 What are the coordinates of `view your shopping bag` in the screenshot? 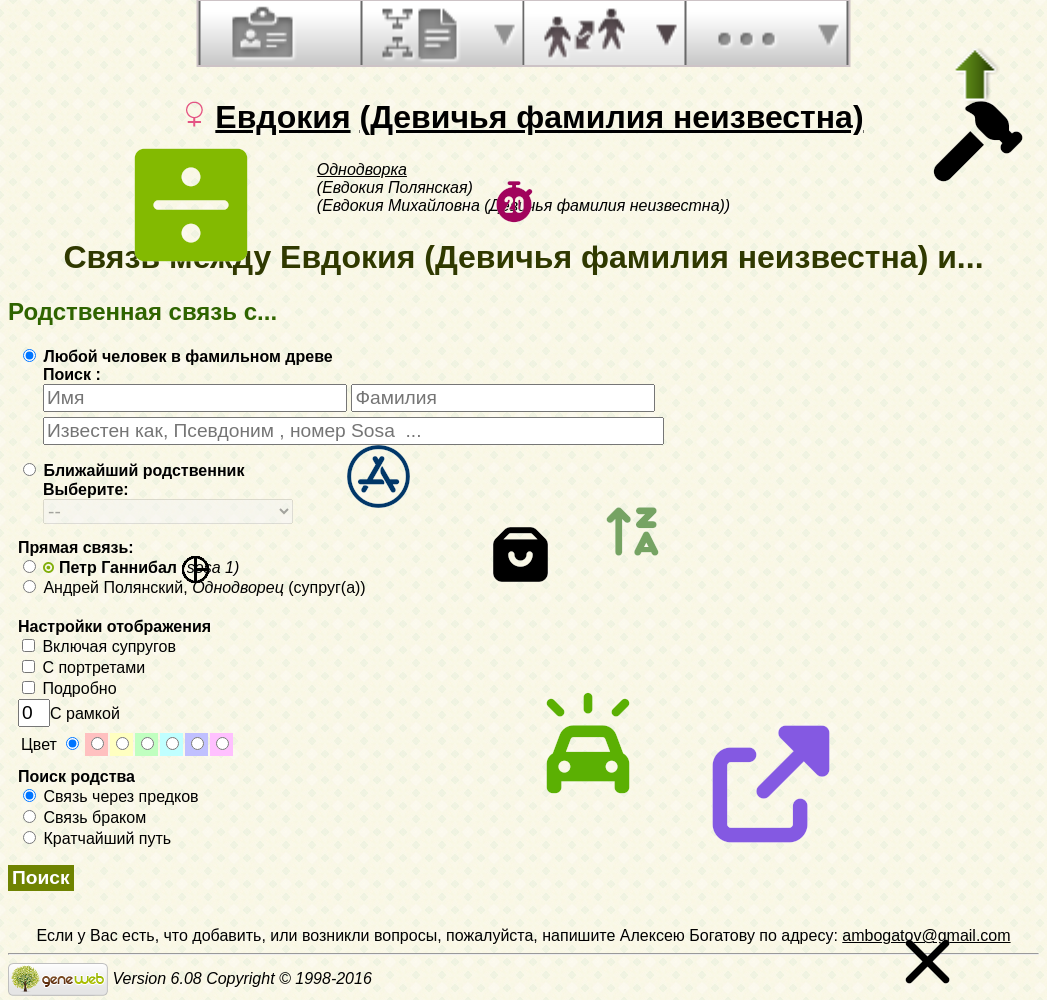 It's located at (520, 554).